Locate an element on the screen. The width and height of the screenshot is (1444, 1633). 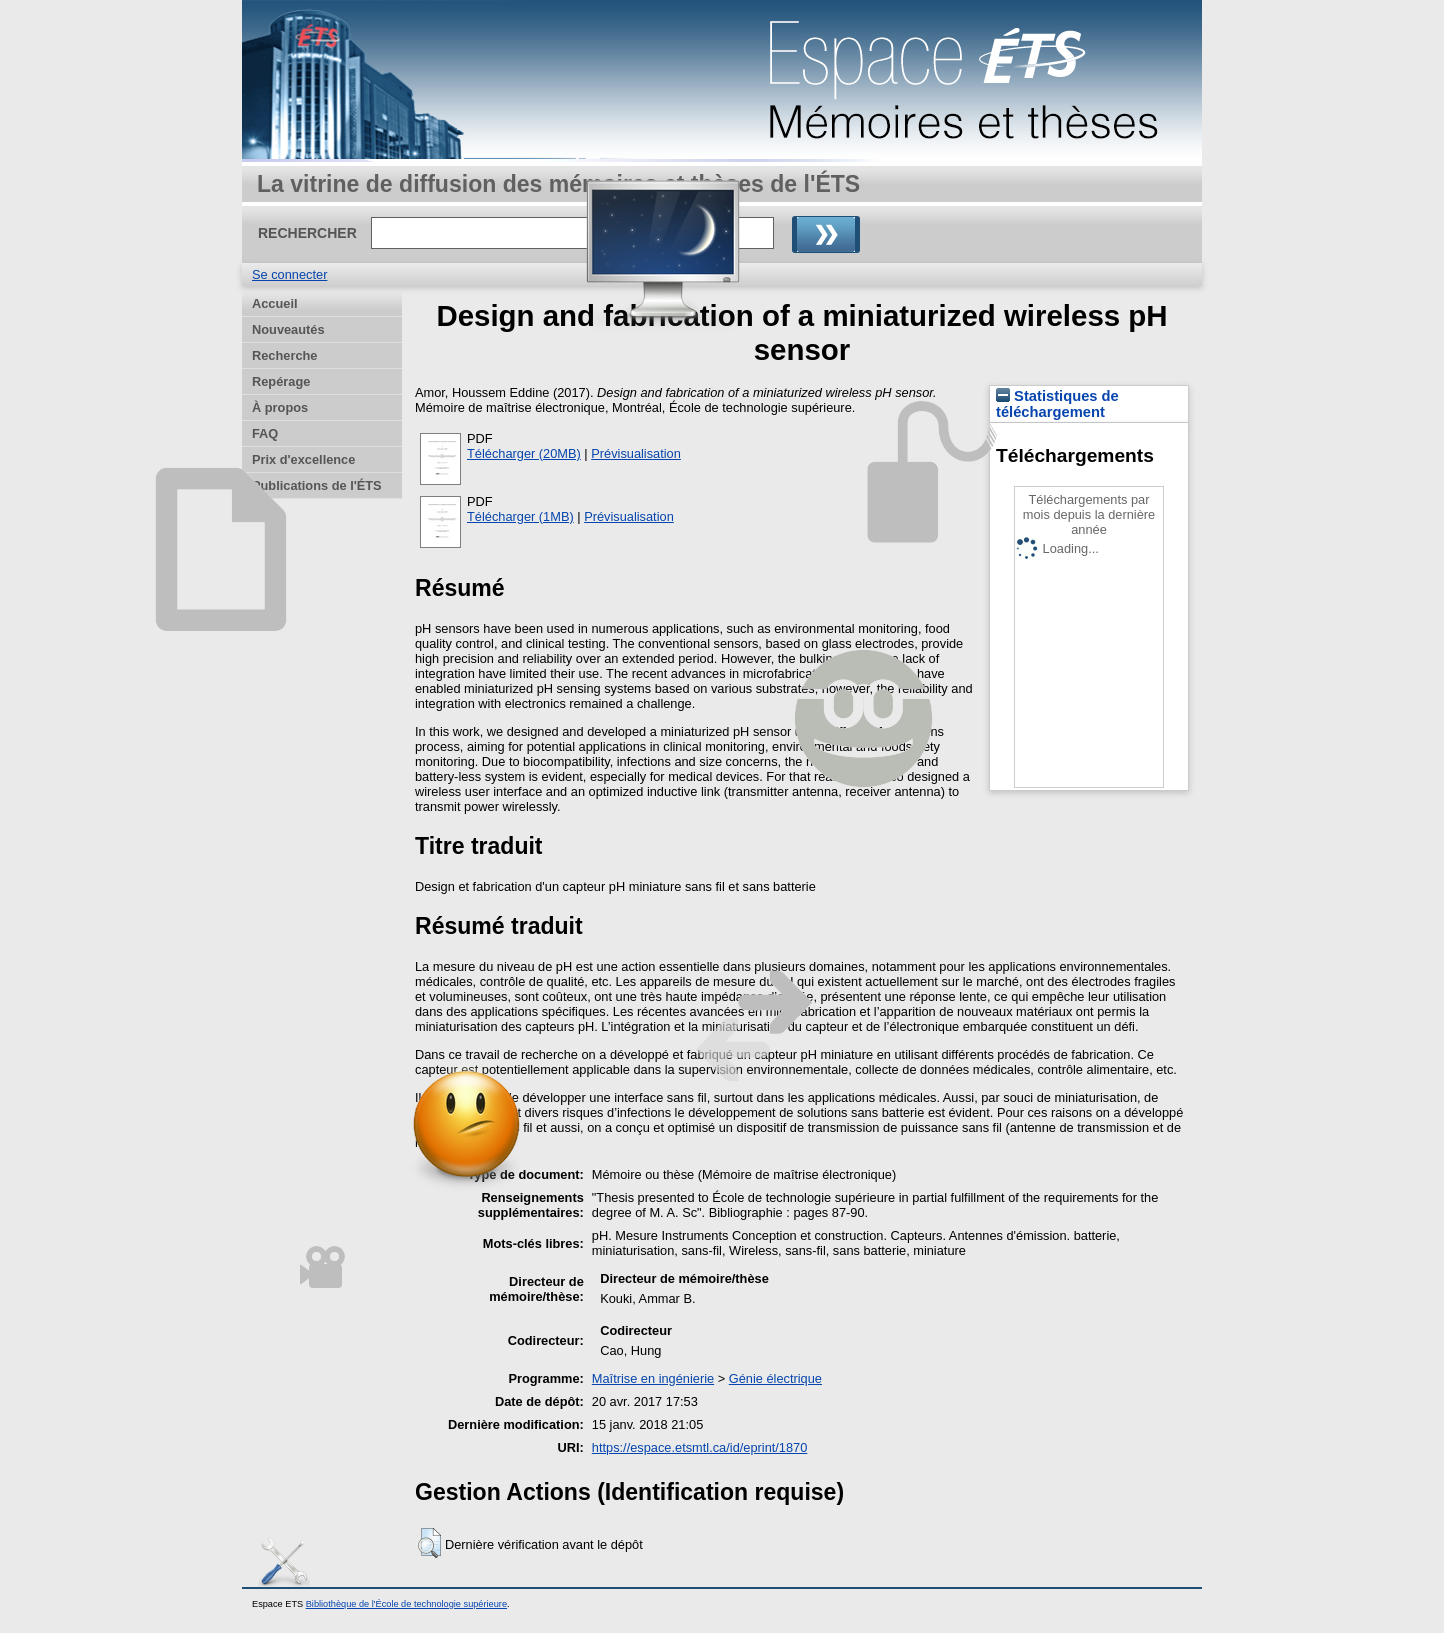
access screensaver settings is located at coordinates (663, 247).